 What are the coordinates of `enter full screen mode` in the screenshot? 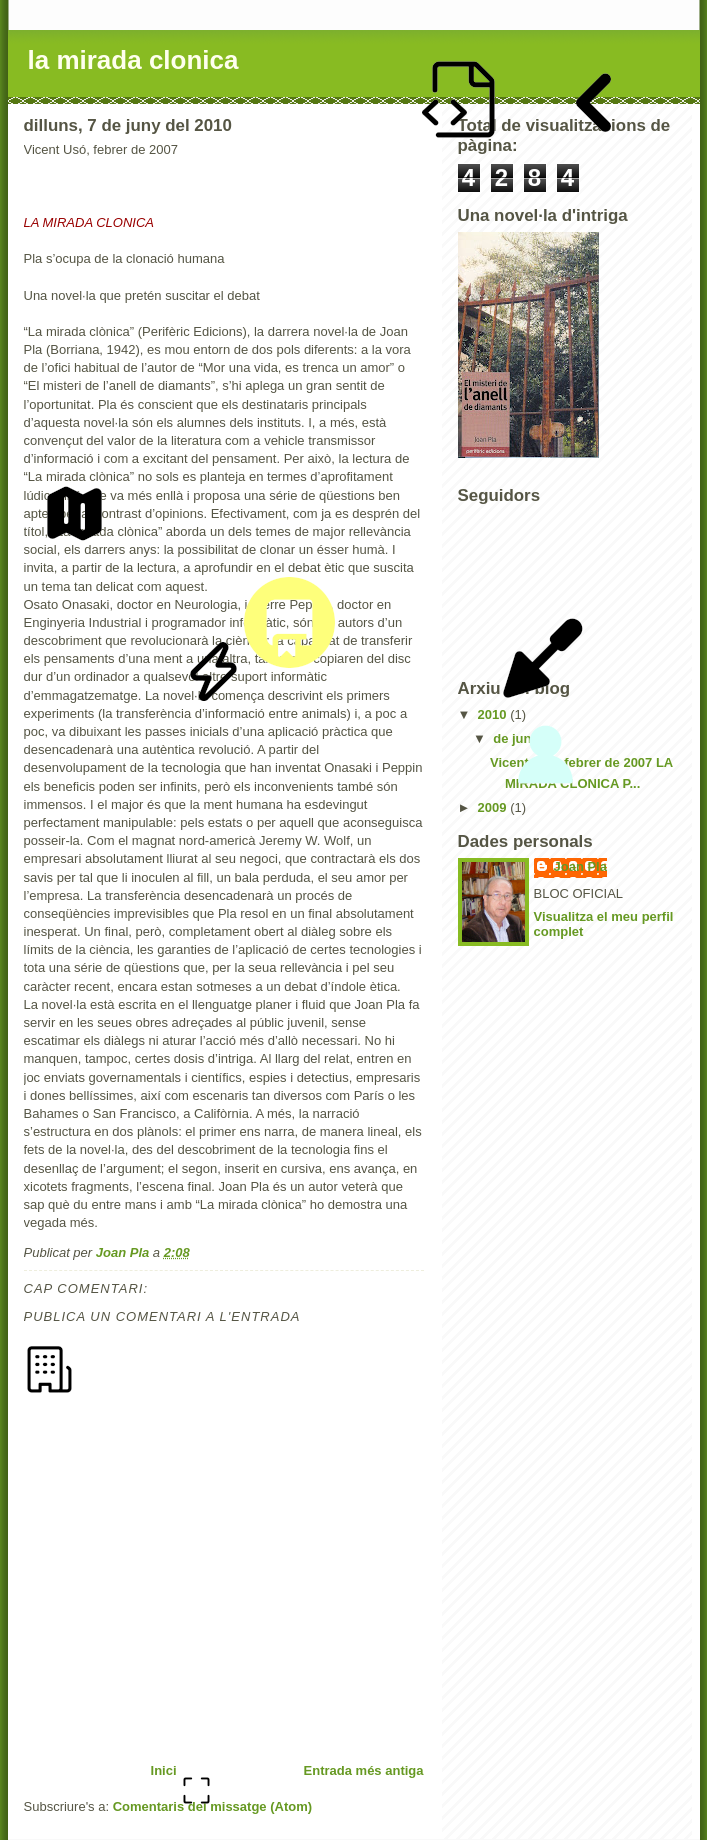 It's located at (196, 1790).